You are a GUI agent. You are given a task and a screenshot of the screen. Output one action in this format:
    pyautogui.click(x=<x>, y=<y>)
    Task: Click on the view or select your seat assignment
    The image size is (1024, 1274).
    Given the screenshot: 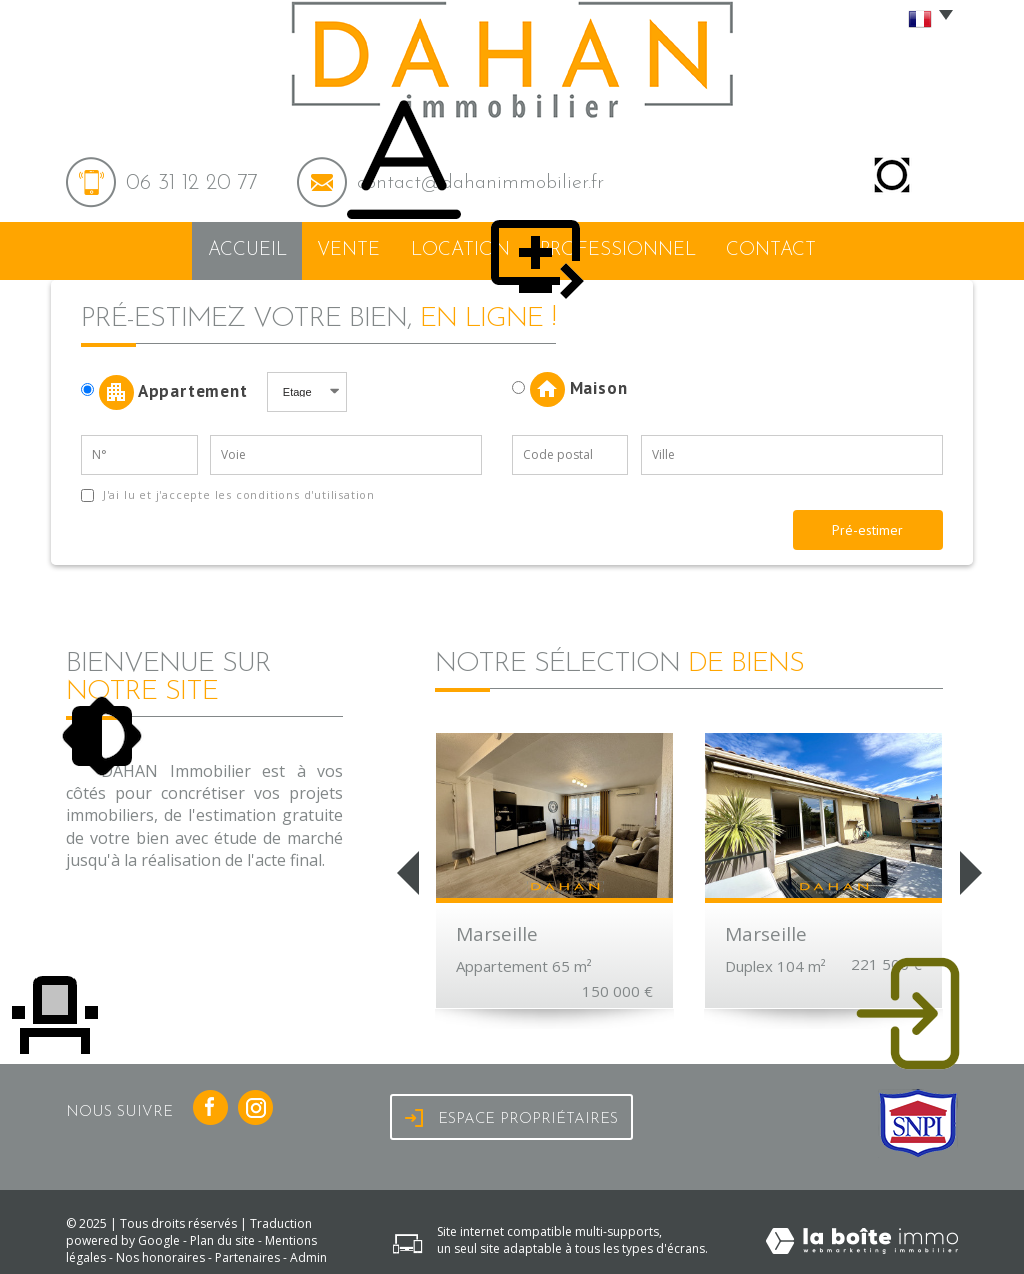 What is the action you would take?
    pyautogui.click(x=55, y=1015)
    